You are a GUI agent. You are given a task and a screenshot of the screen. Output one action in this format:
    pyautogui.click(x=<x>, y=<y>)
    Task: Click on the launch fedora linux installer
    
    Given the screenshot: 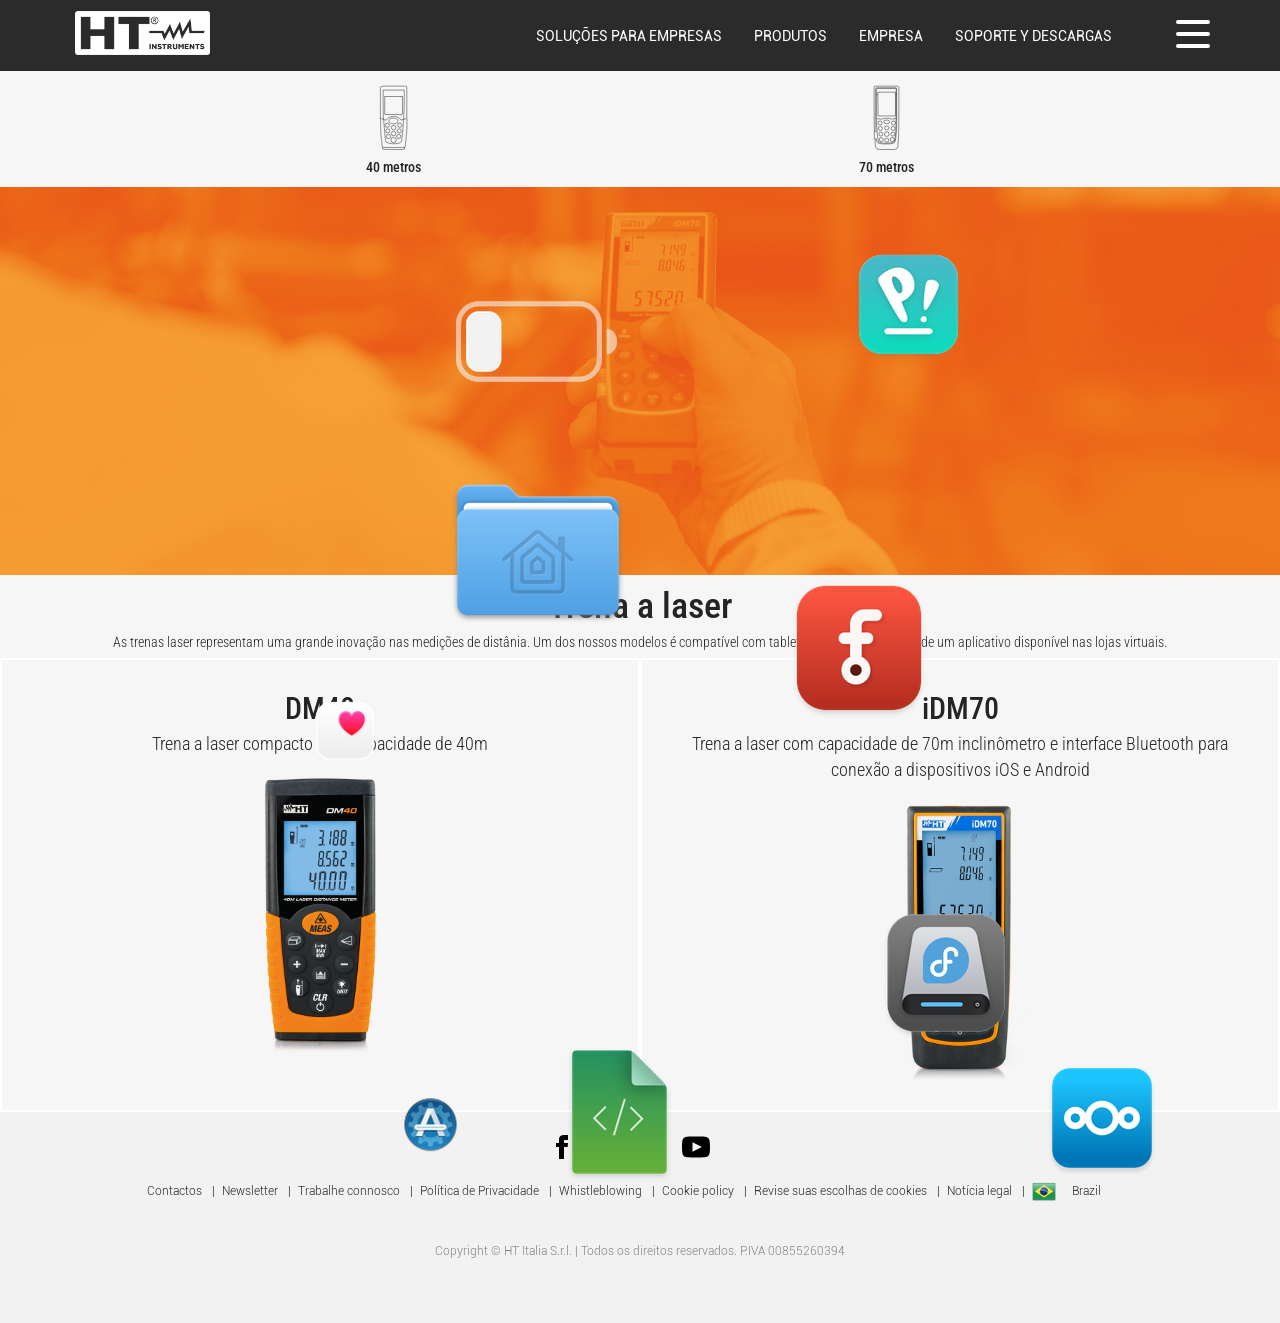 What is the action you would take?
    pyautogui.click(x=946, y=973)
    